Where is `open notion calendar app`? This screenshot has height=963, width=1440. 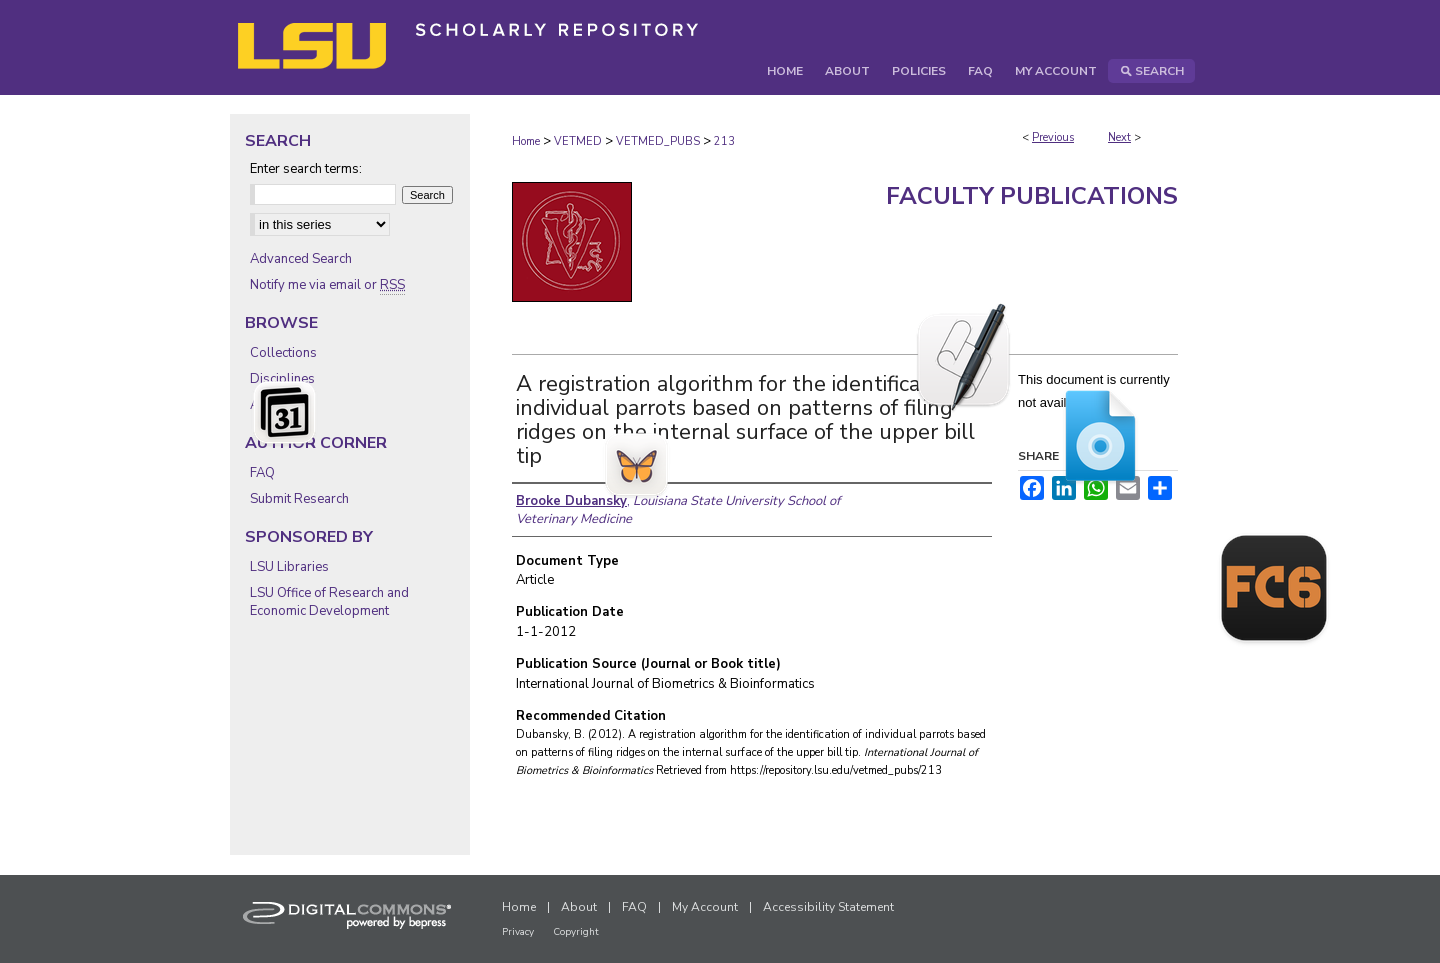 open notion calendar app is located at coordinates (284, 412).